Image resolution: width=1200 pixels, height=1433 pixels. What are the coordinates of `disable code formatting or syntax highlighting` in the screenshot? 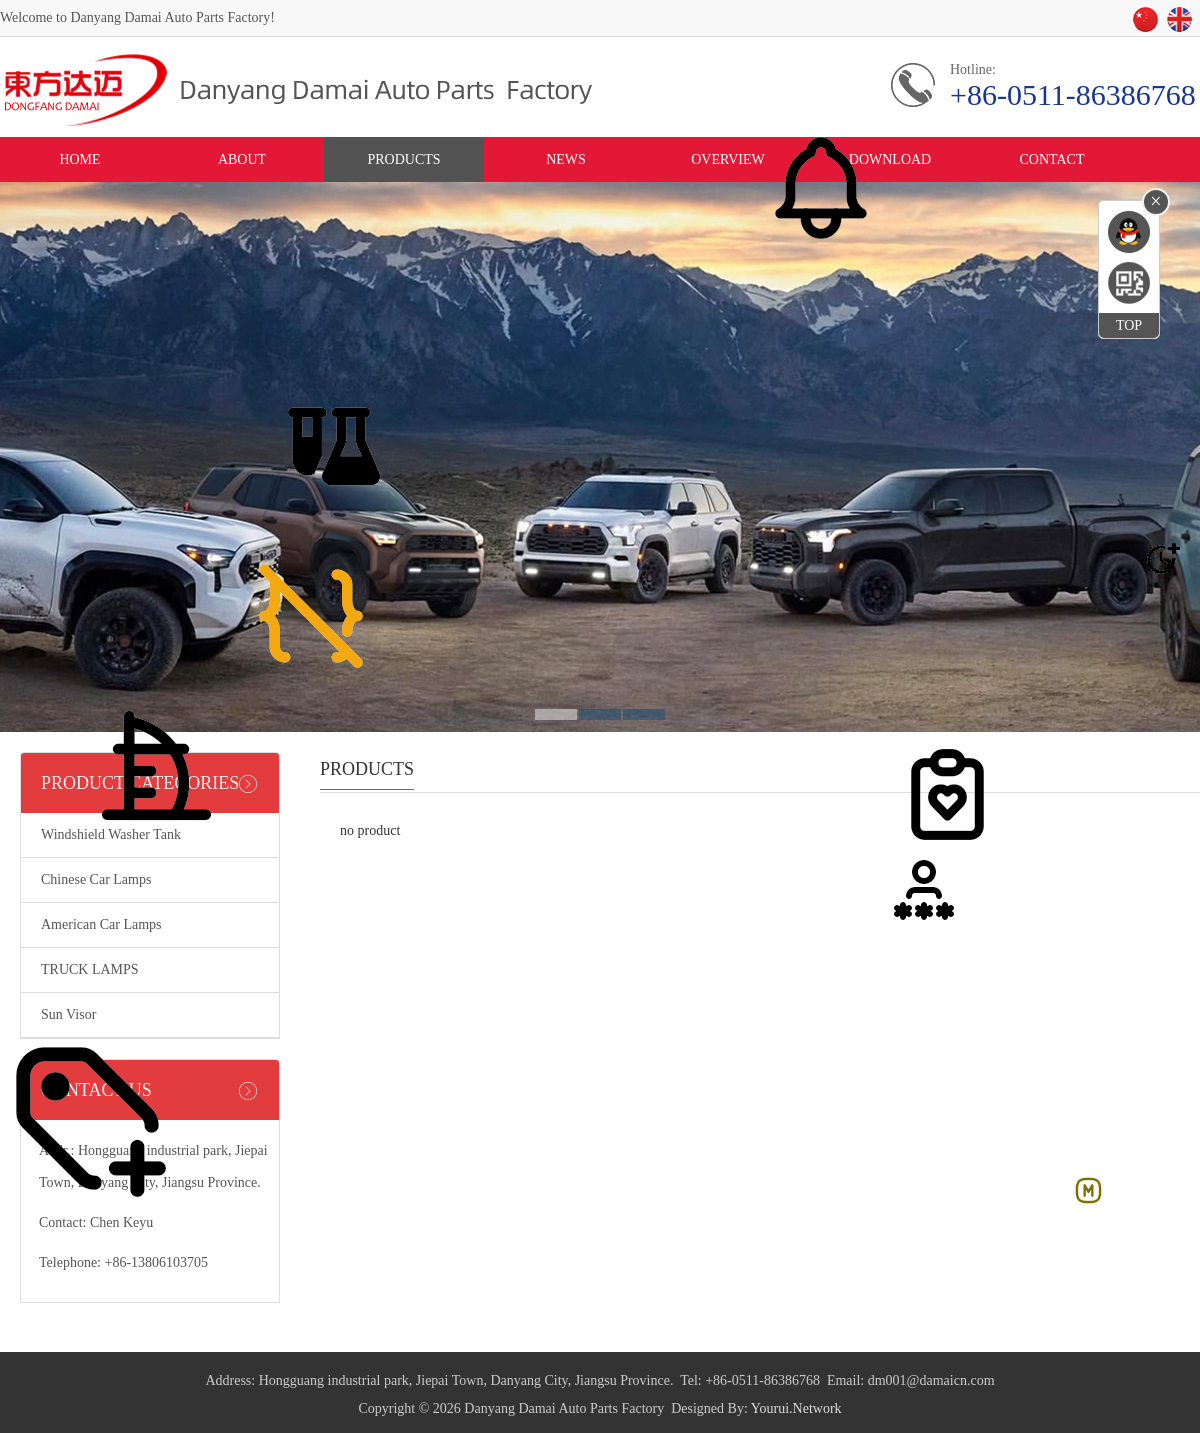 It's located at (311, 616).